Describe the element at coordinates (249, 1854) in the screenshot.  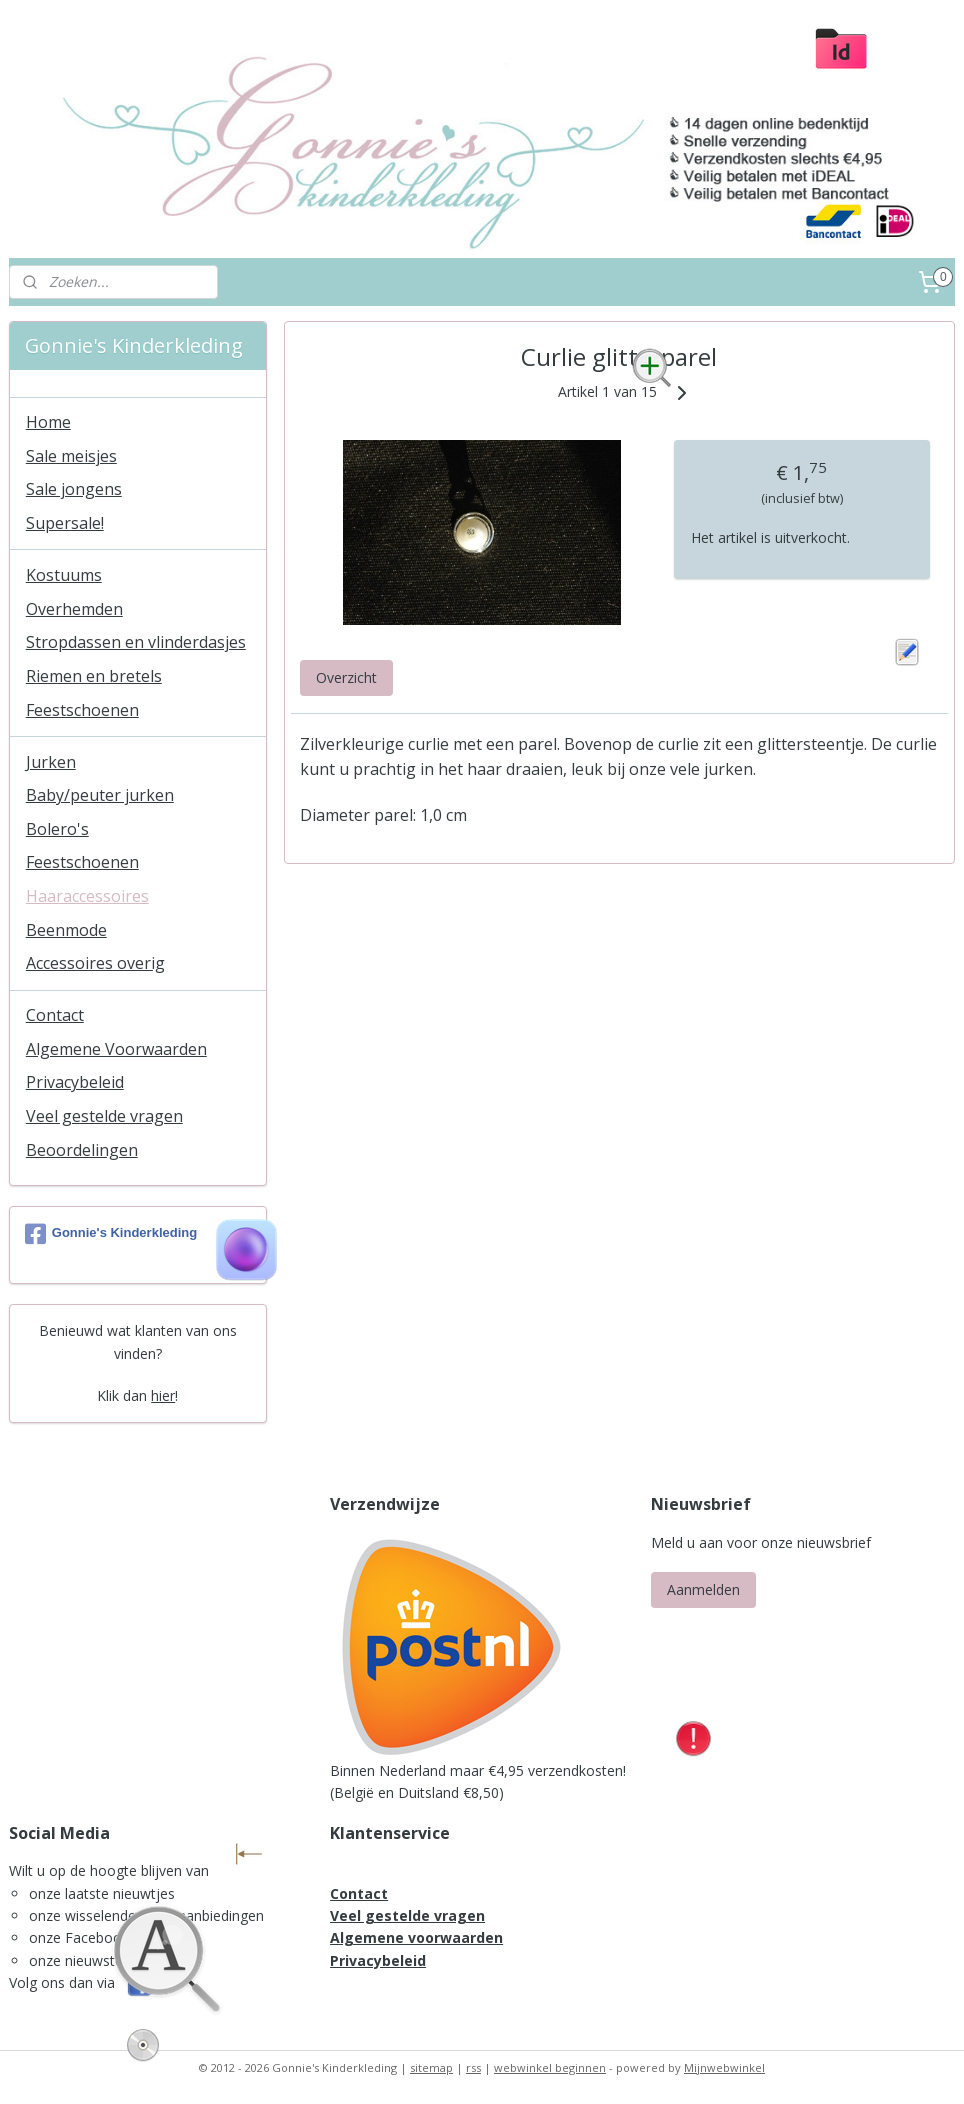
I see `go to the first item in a list or sequence` at that location.